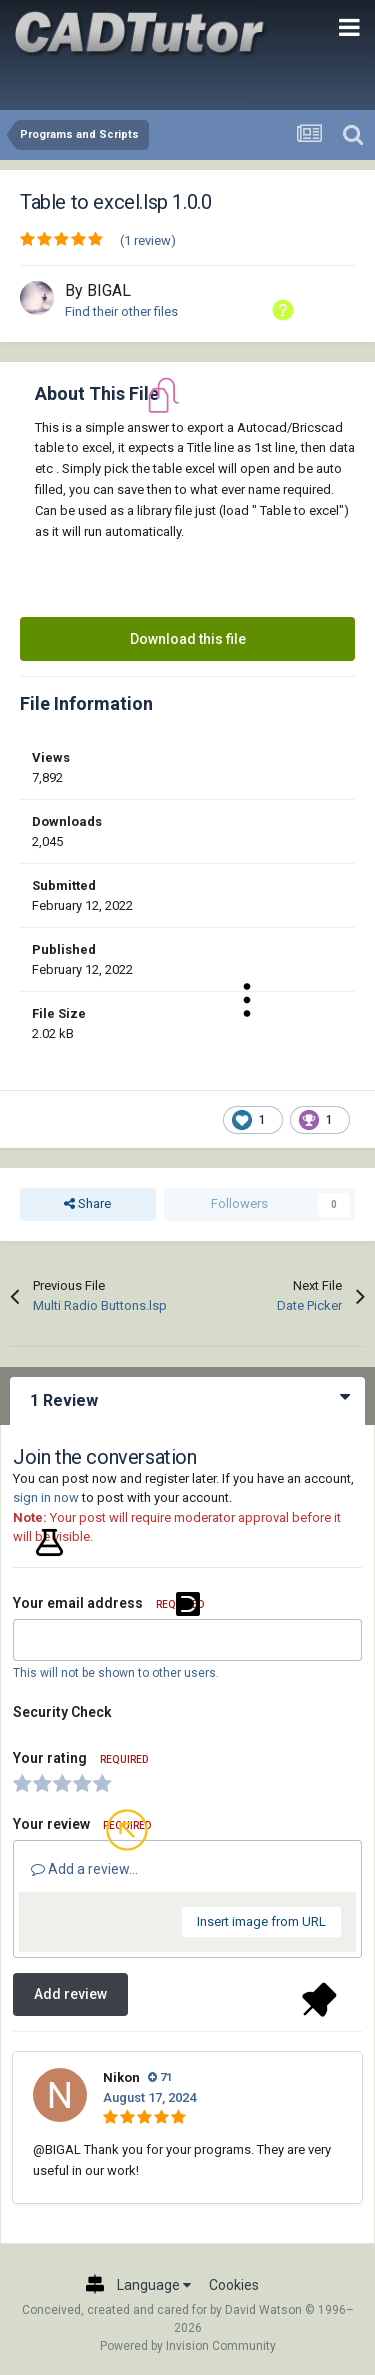  What do you see at coordinates (247, 1000) in the screenshot?
I see `open more options menu` at bounding box center [247, 1000].